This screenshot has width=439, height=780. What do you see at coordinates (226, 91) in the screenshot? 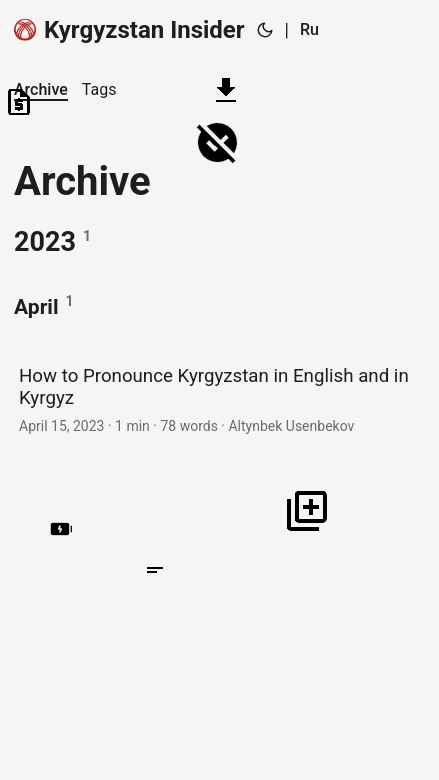
I see `download a file or document` at bounding box center [226, 91].